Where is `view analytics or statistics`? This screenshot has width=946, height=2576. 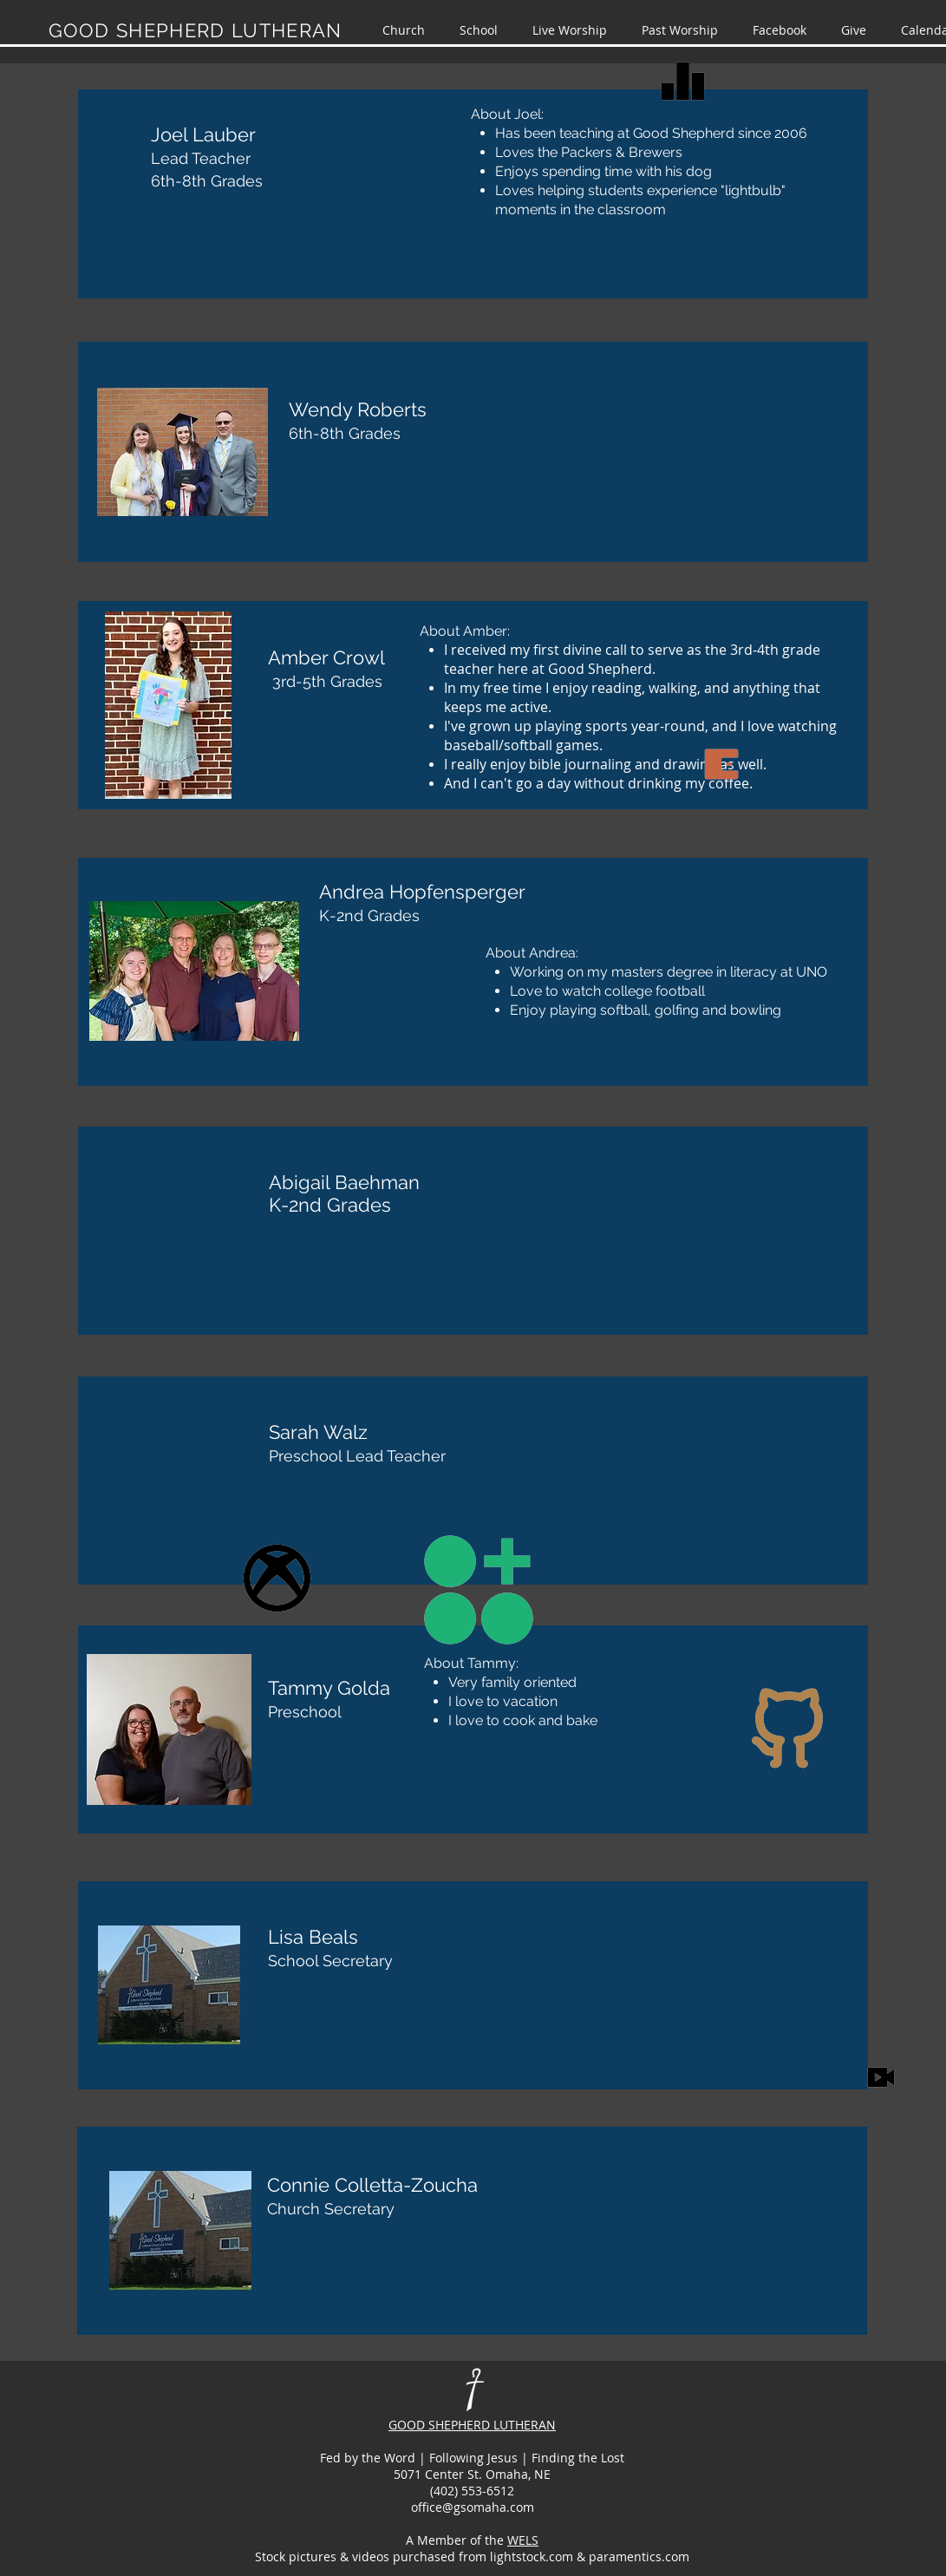
view analytics or statistics is located at coordinates (682, 81).